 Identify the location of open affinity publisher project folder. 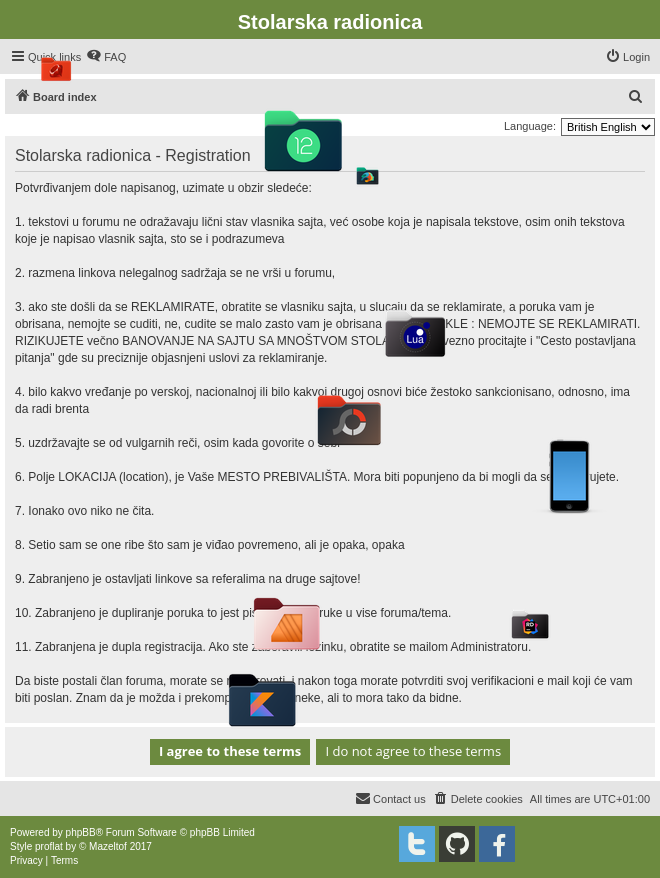
(286, 625).